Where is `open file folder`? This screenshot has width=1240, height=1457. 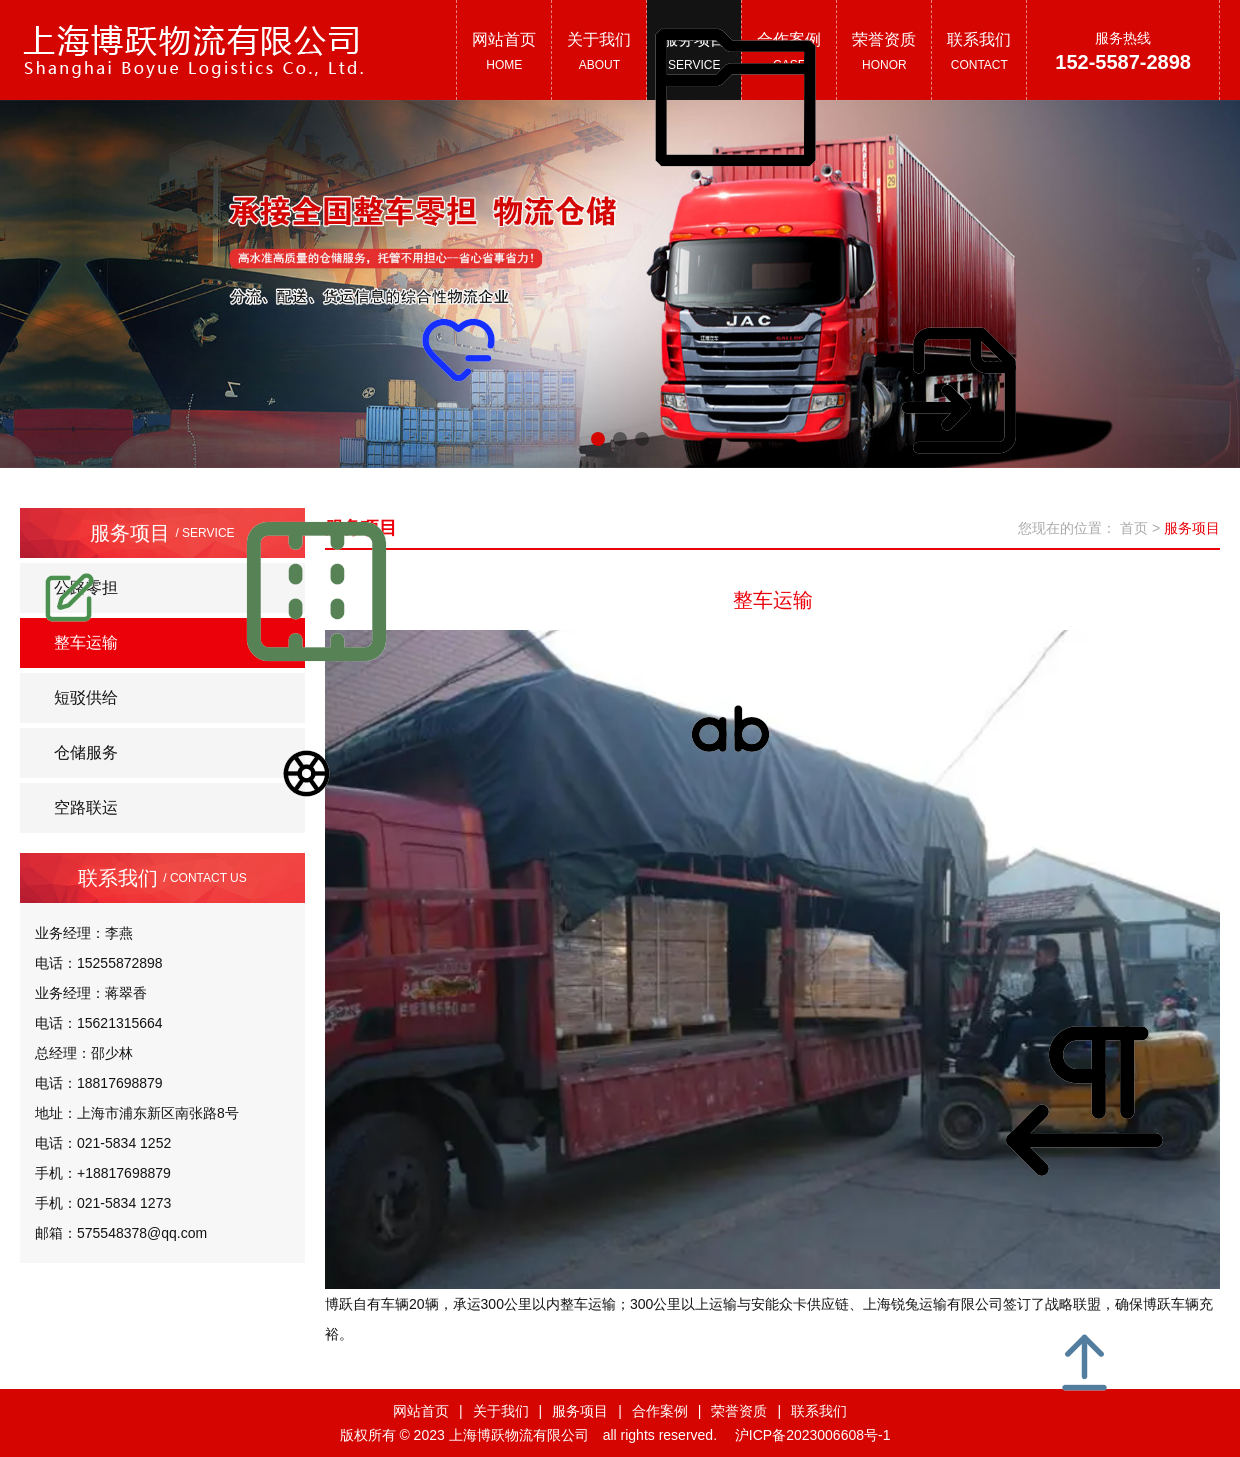 open file folder is located at coordinates (735, 97).